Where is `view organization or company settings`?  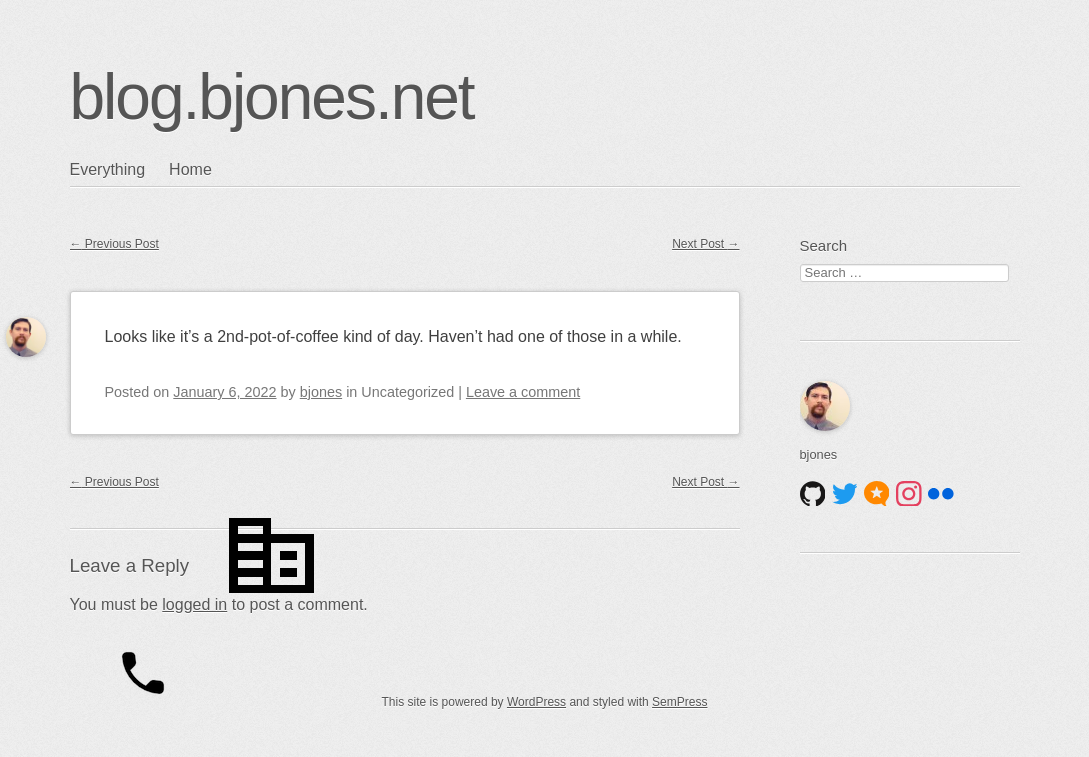
view organization or company settings is located at coordinates (271, 555).